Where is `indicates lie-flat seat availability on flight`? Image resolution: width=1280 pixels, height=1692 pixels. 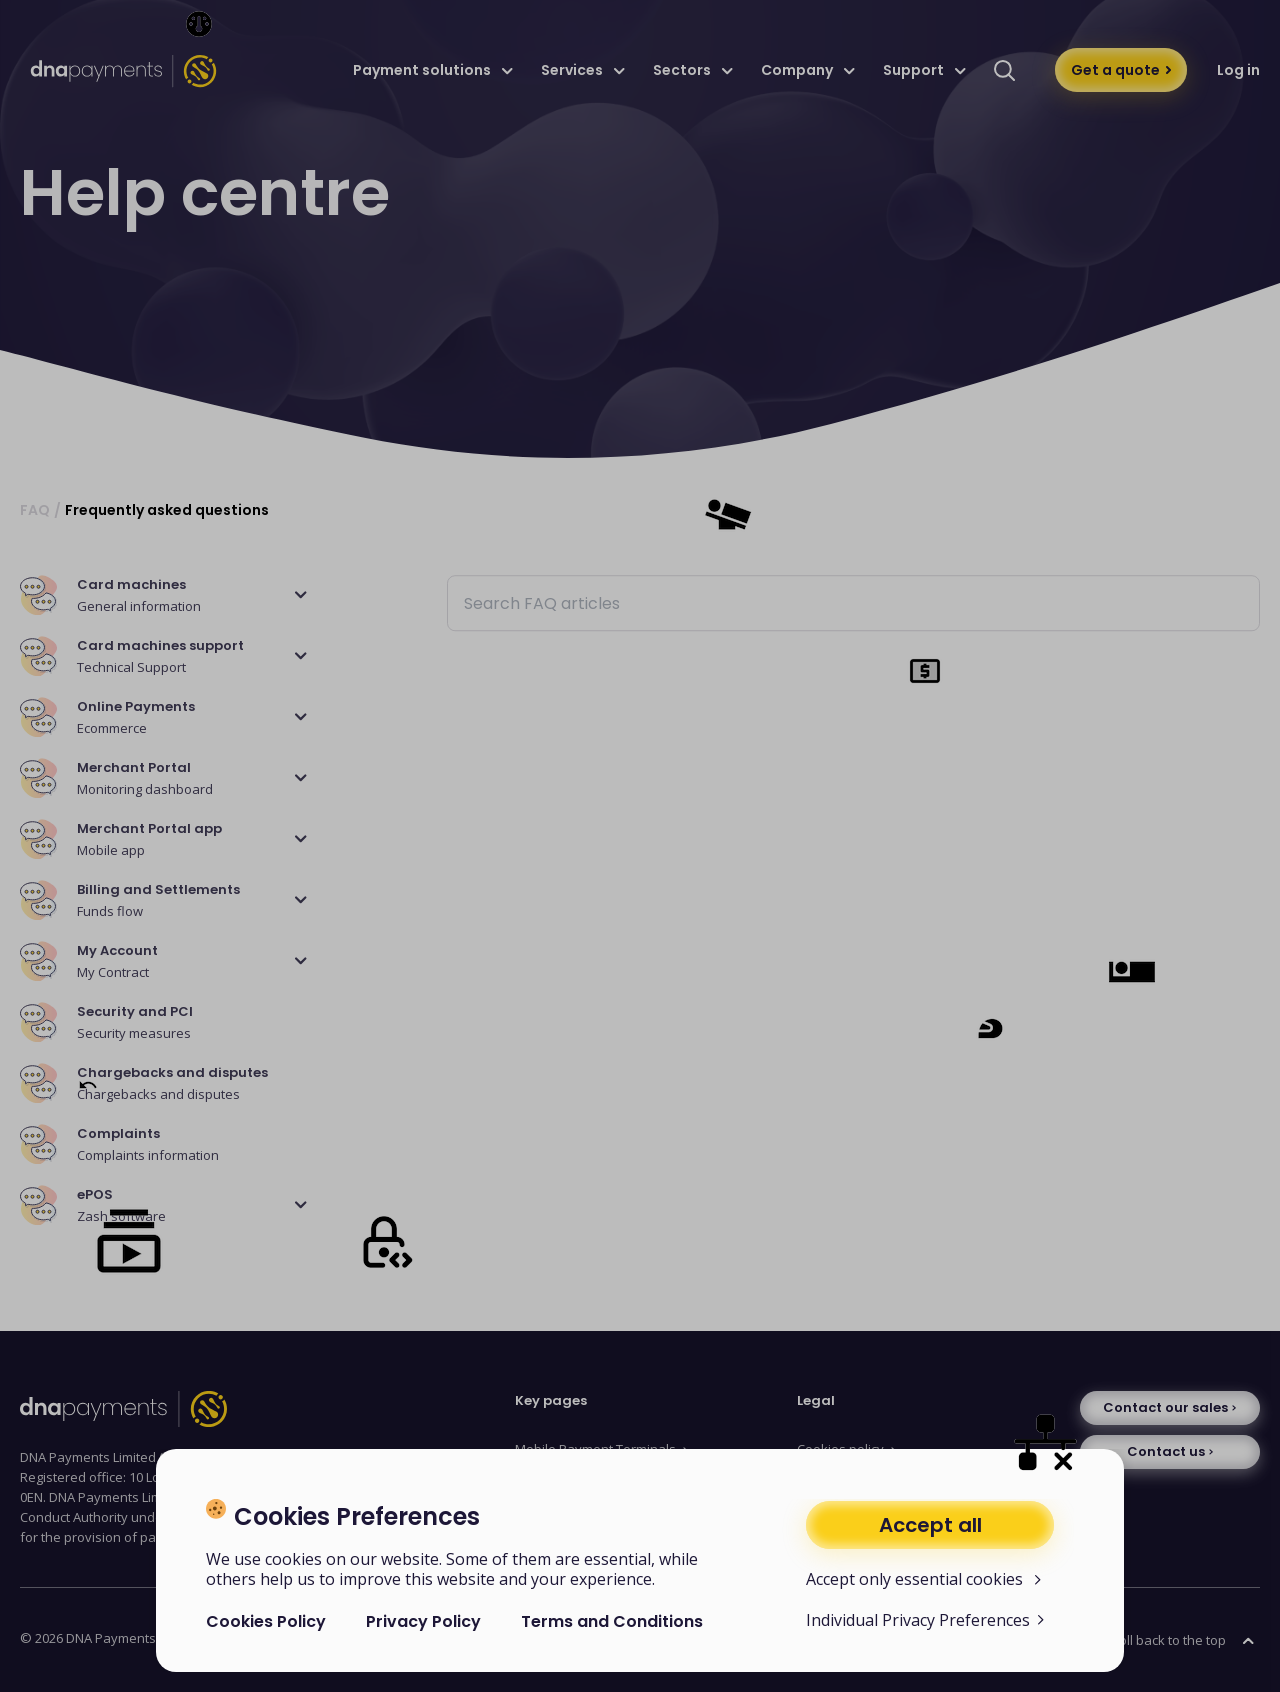 indicates lie-flat seat availability on flight is located at coordinates (727, 515).